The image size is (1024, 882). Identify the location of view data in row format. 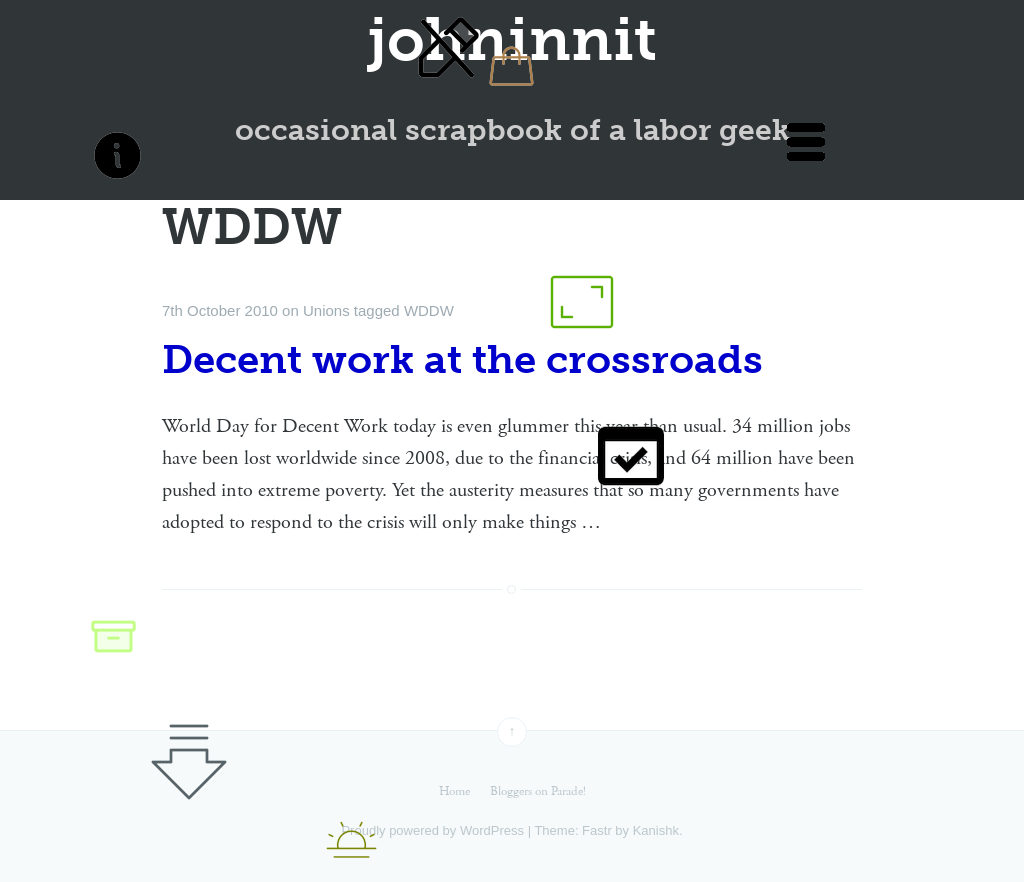
(806, 142).